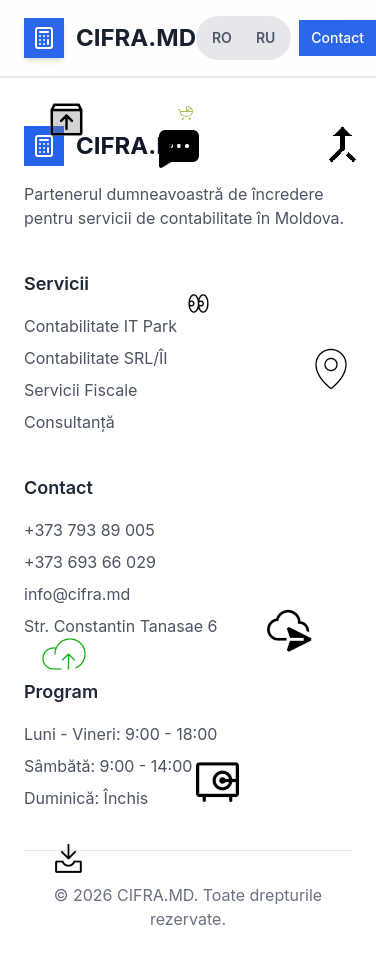  What do you see at coordinates (179, 148) in the screenshot?
I see `open messaging or chat` at bounding box center [179, 148].